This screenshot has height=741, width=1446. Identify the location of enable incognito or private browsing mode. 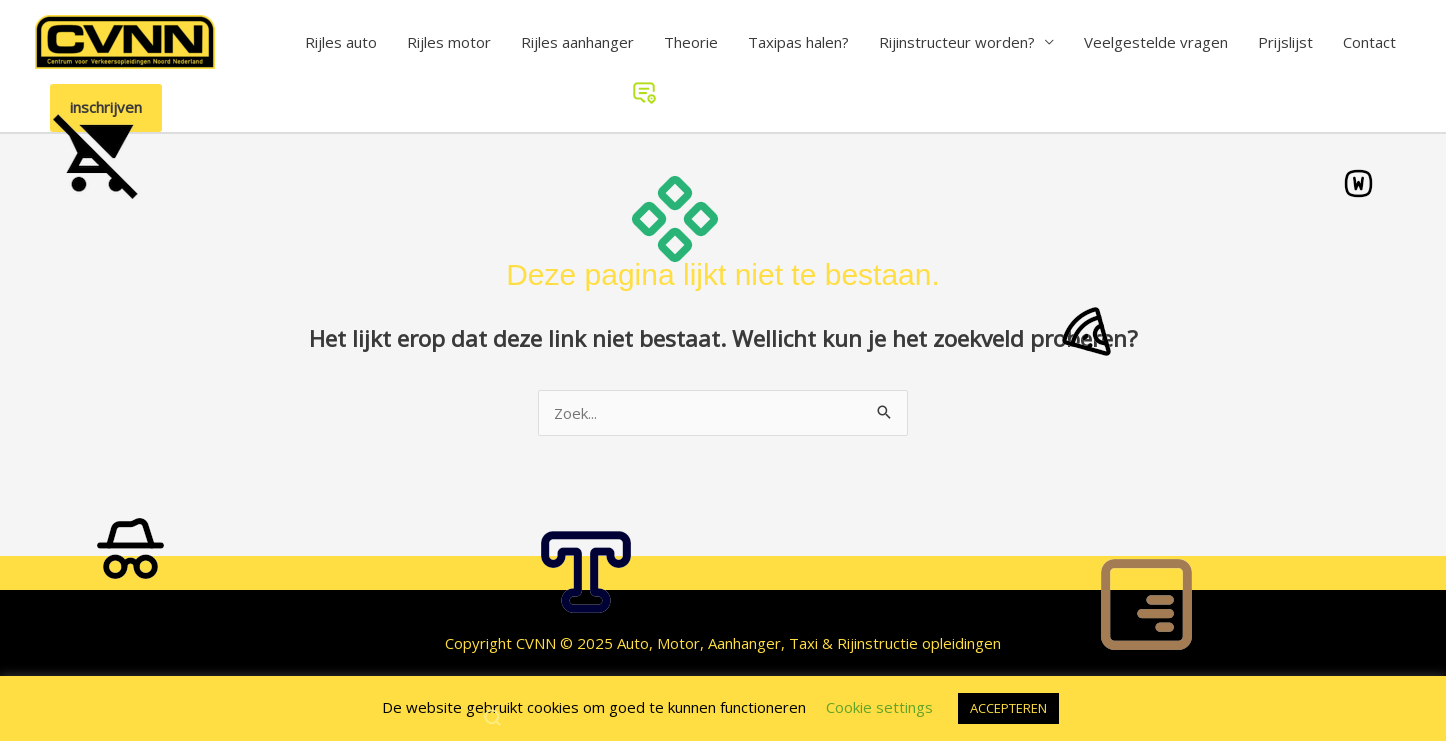
(130, 548).